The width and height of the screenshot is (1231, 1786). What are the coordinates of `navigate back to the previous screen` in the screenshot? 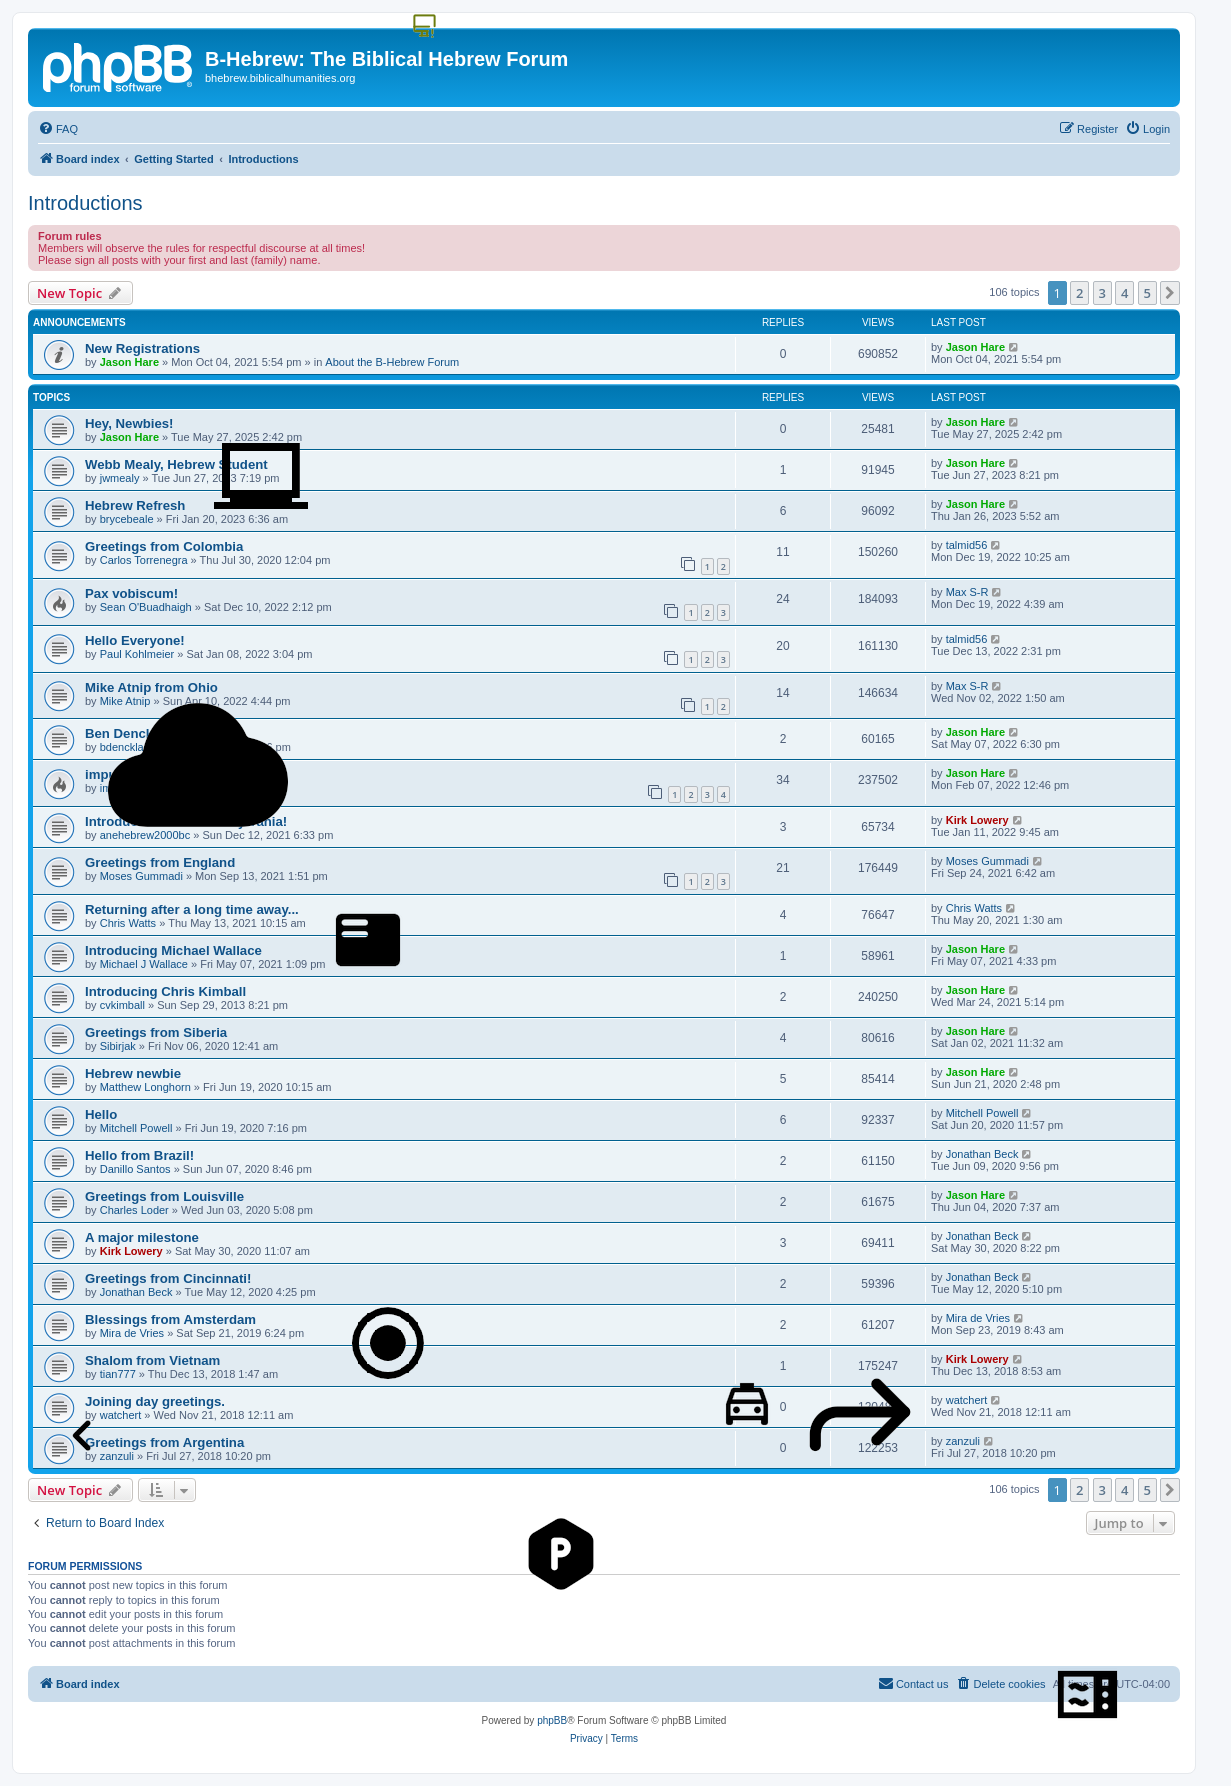 It's located at (82, 1435).